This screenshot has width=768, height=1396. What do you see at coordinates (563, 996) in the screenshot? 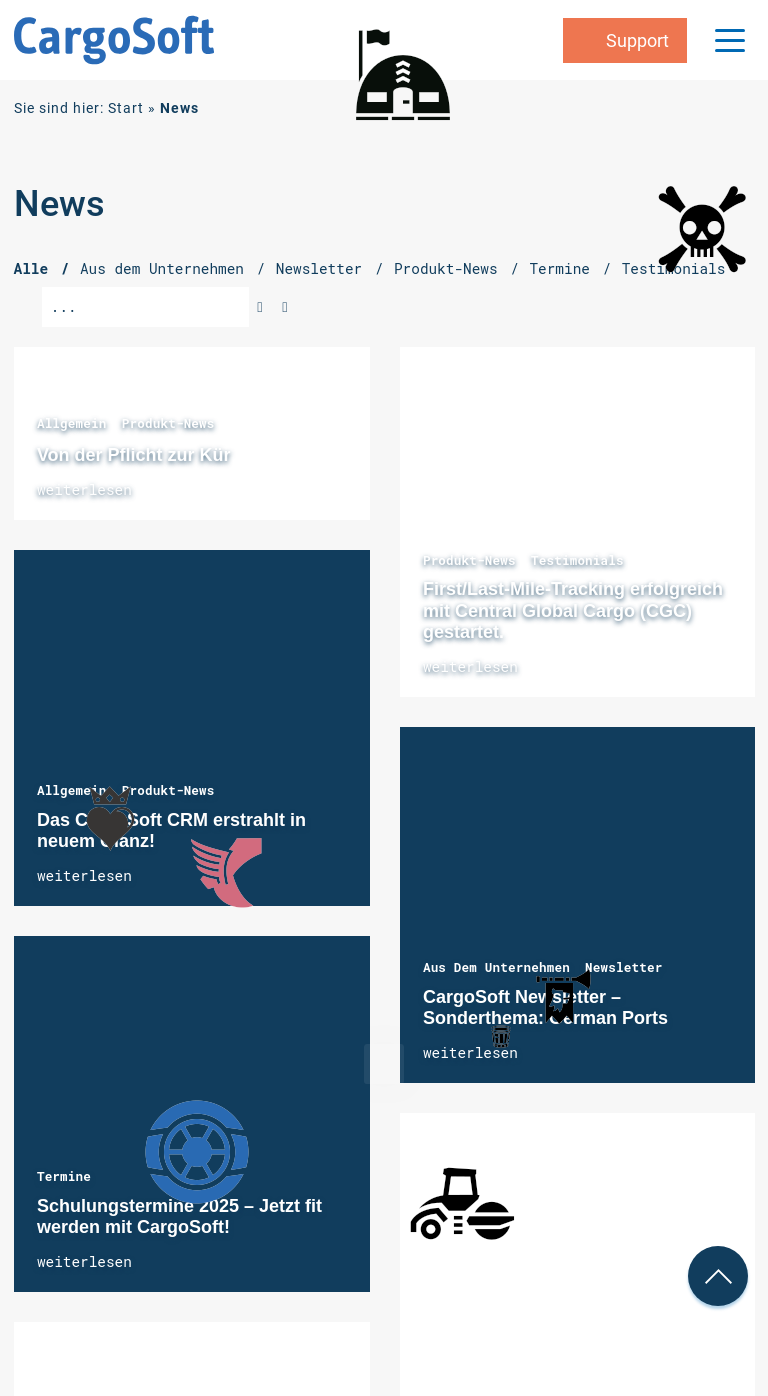
I see `announce a new achievement or milestone` at bounding box center [563, 996].